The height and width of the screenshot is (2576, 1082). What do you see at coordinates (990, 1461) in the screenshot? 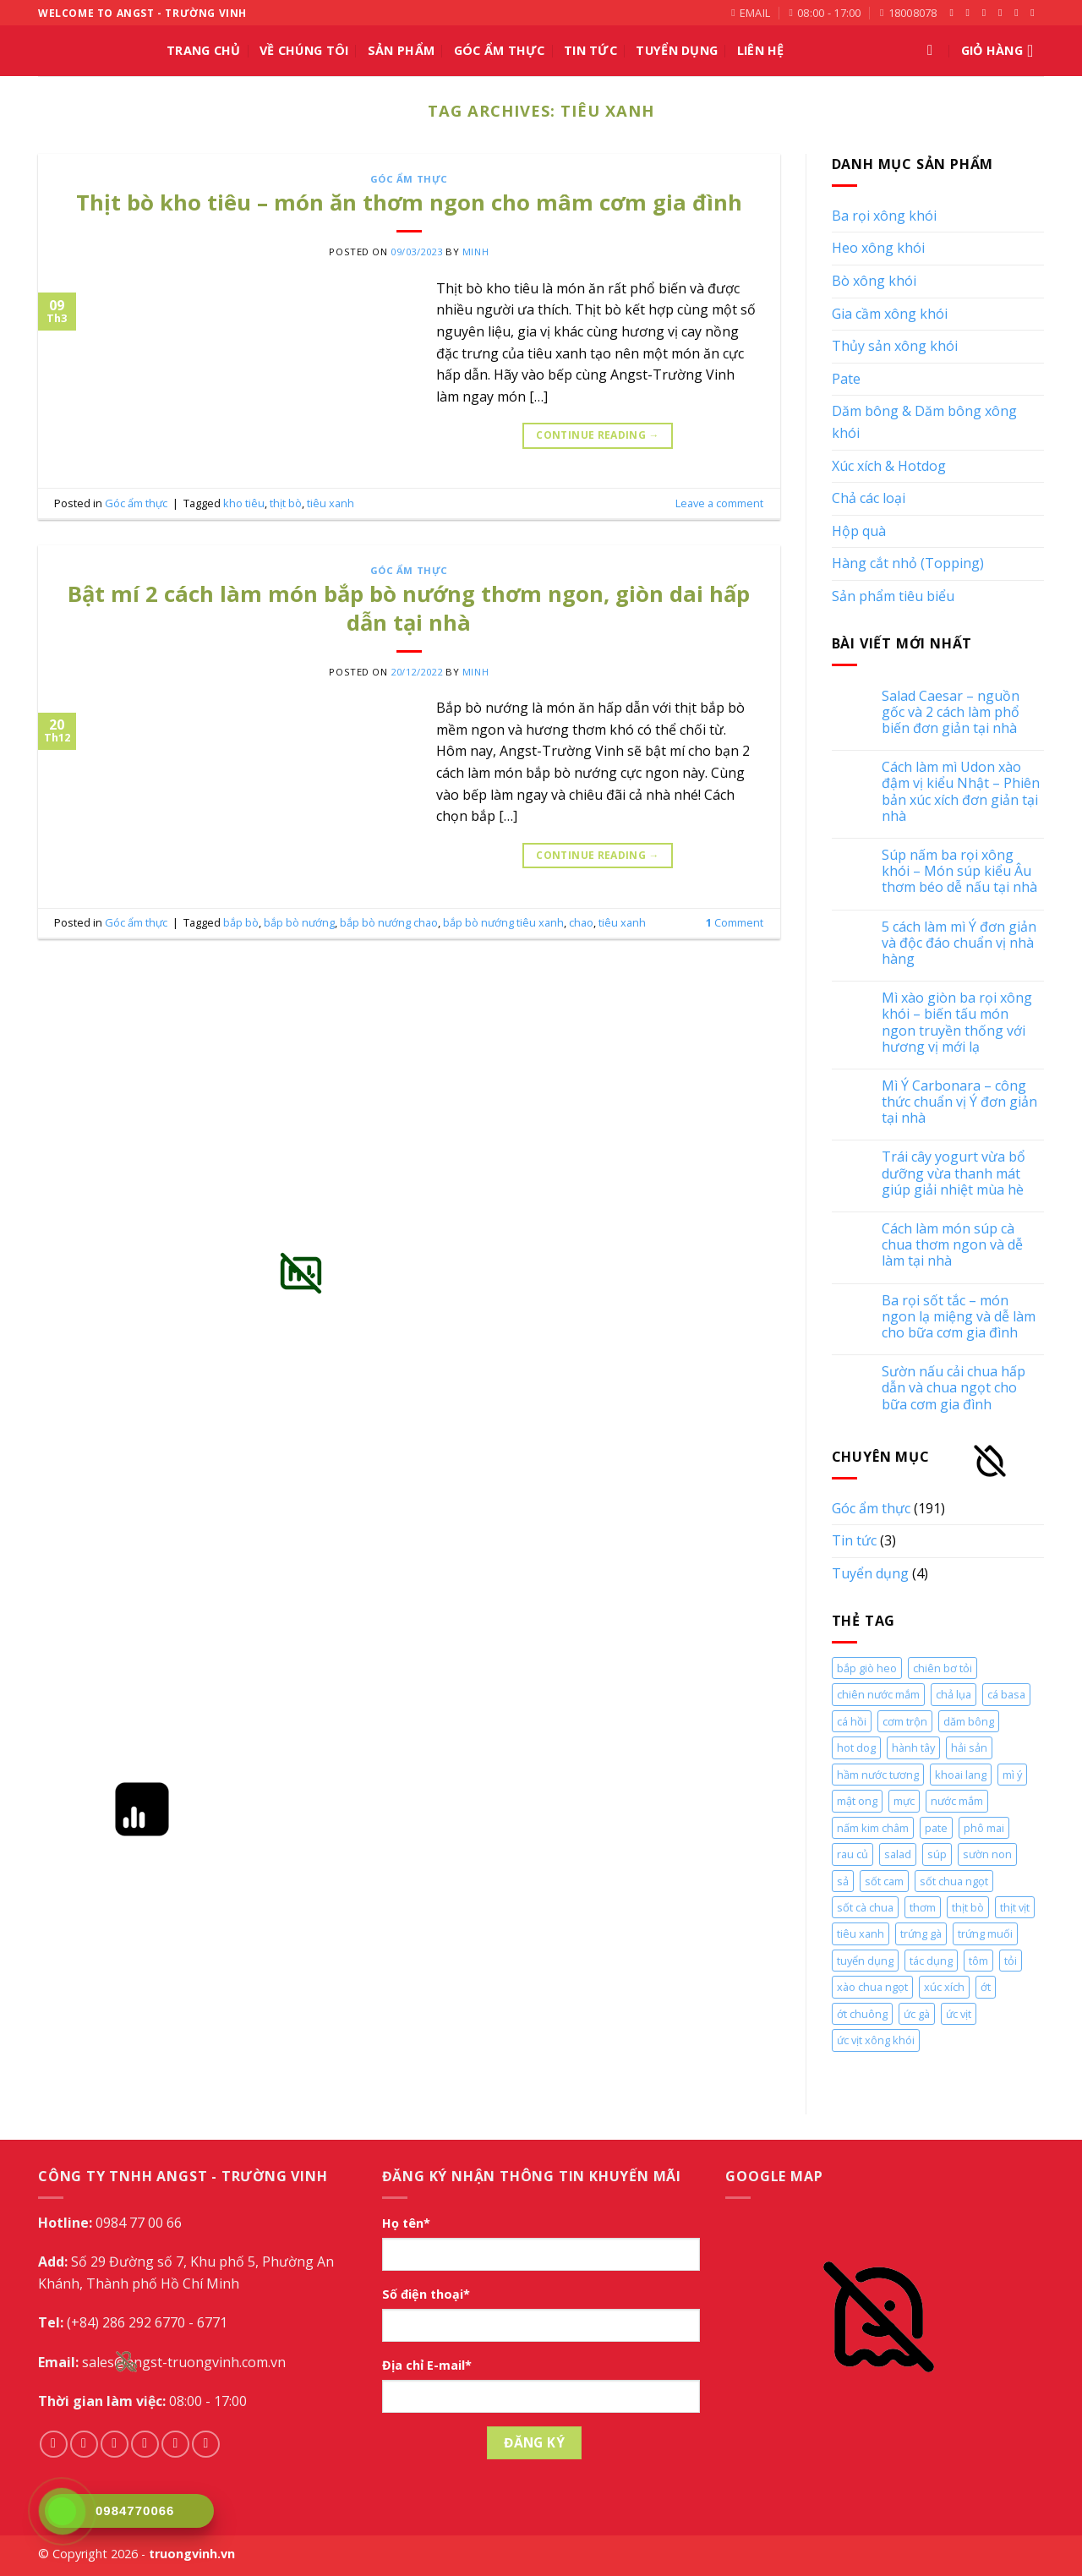
I see `disable water or liquid-related features` at bounding box center [990, 1461].